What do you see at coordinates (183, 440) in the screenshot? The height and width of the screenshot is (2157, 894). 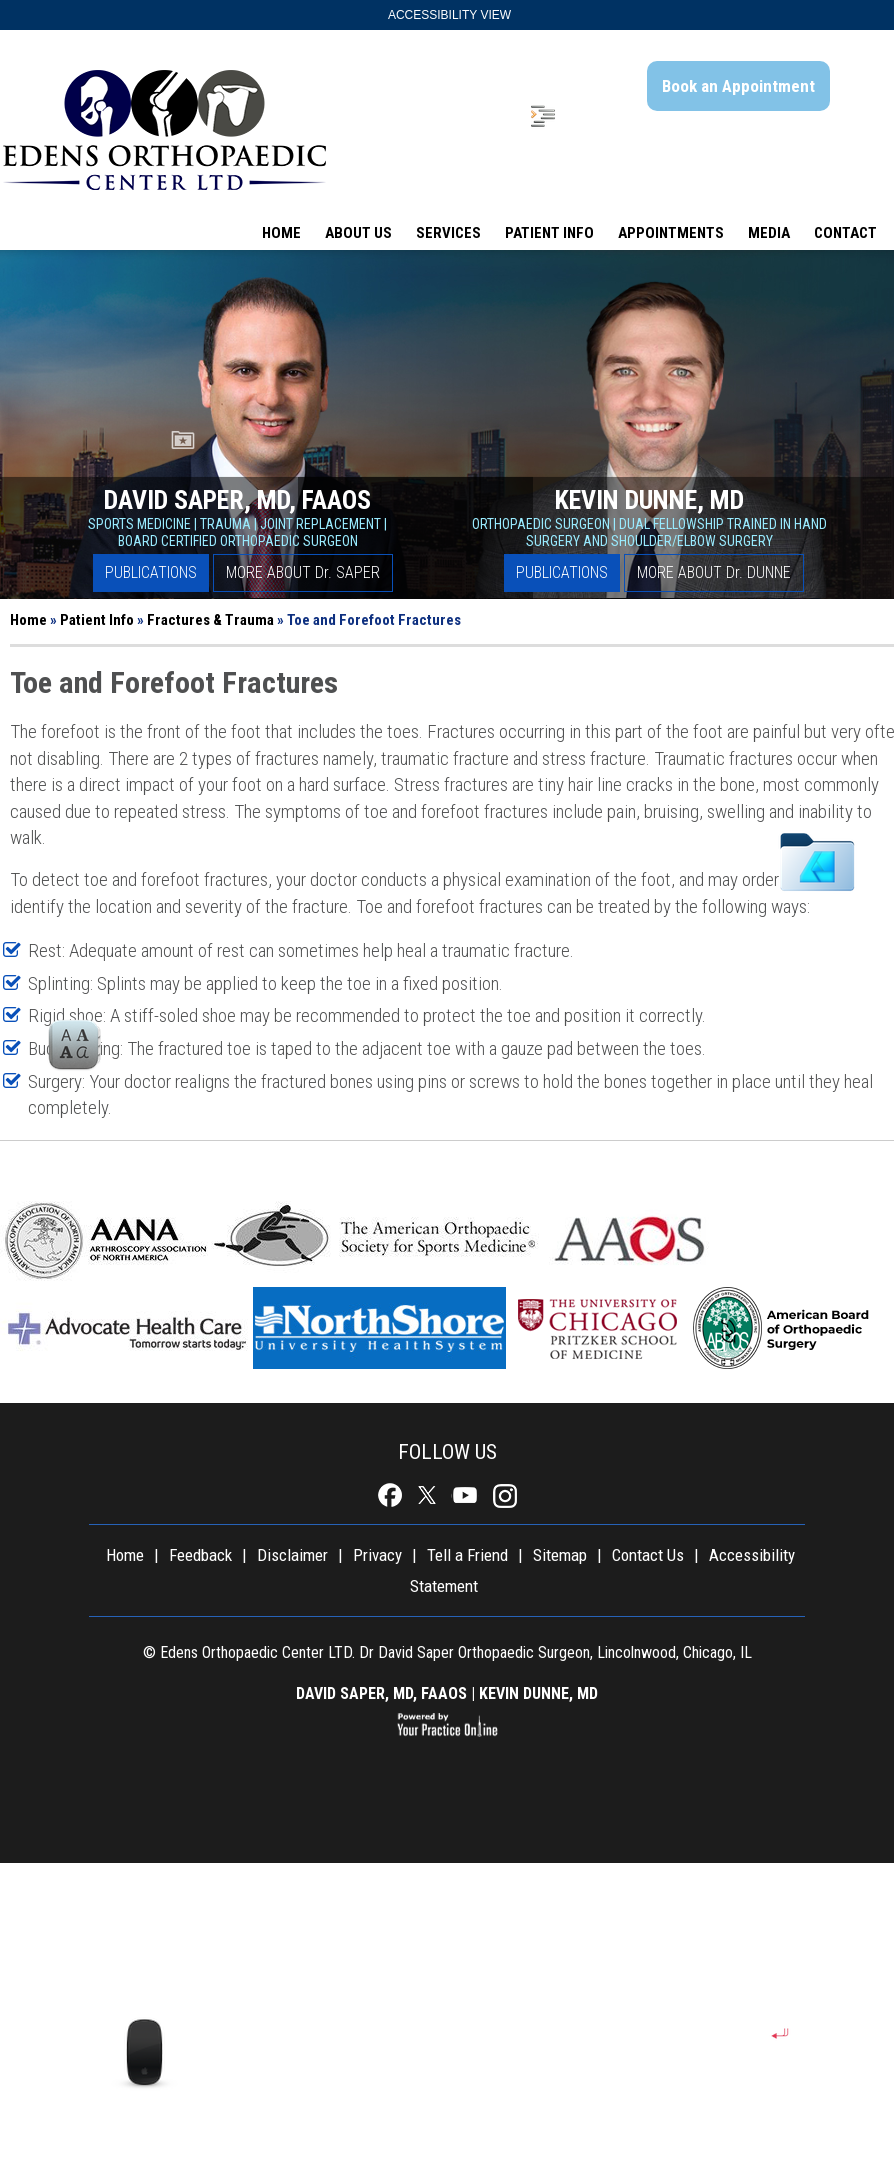 I see `access your favorites folder in the media library` at bounding box center [183, 440].